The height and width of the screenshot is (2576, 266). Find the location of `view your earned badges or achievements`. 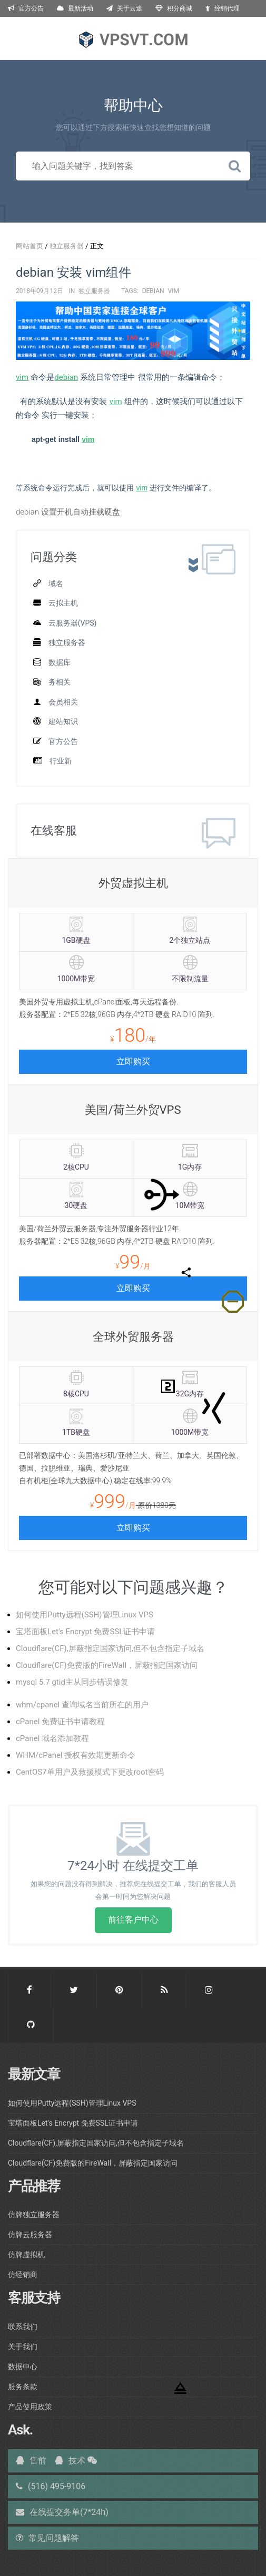

view your earned badges or achievements is located at coordinates (193, 565).